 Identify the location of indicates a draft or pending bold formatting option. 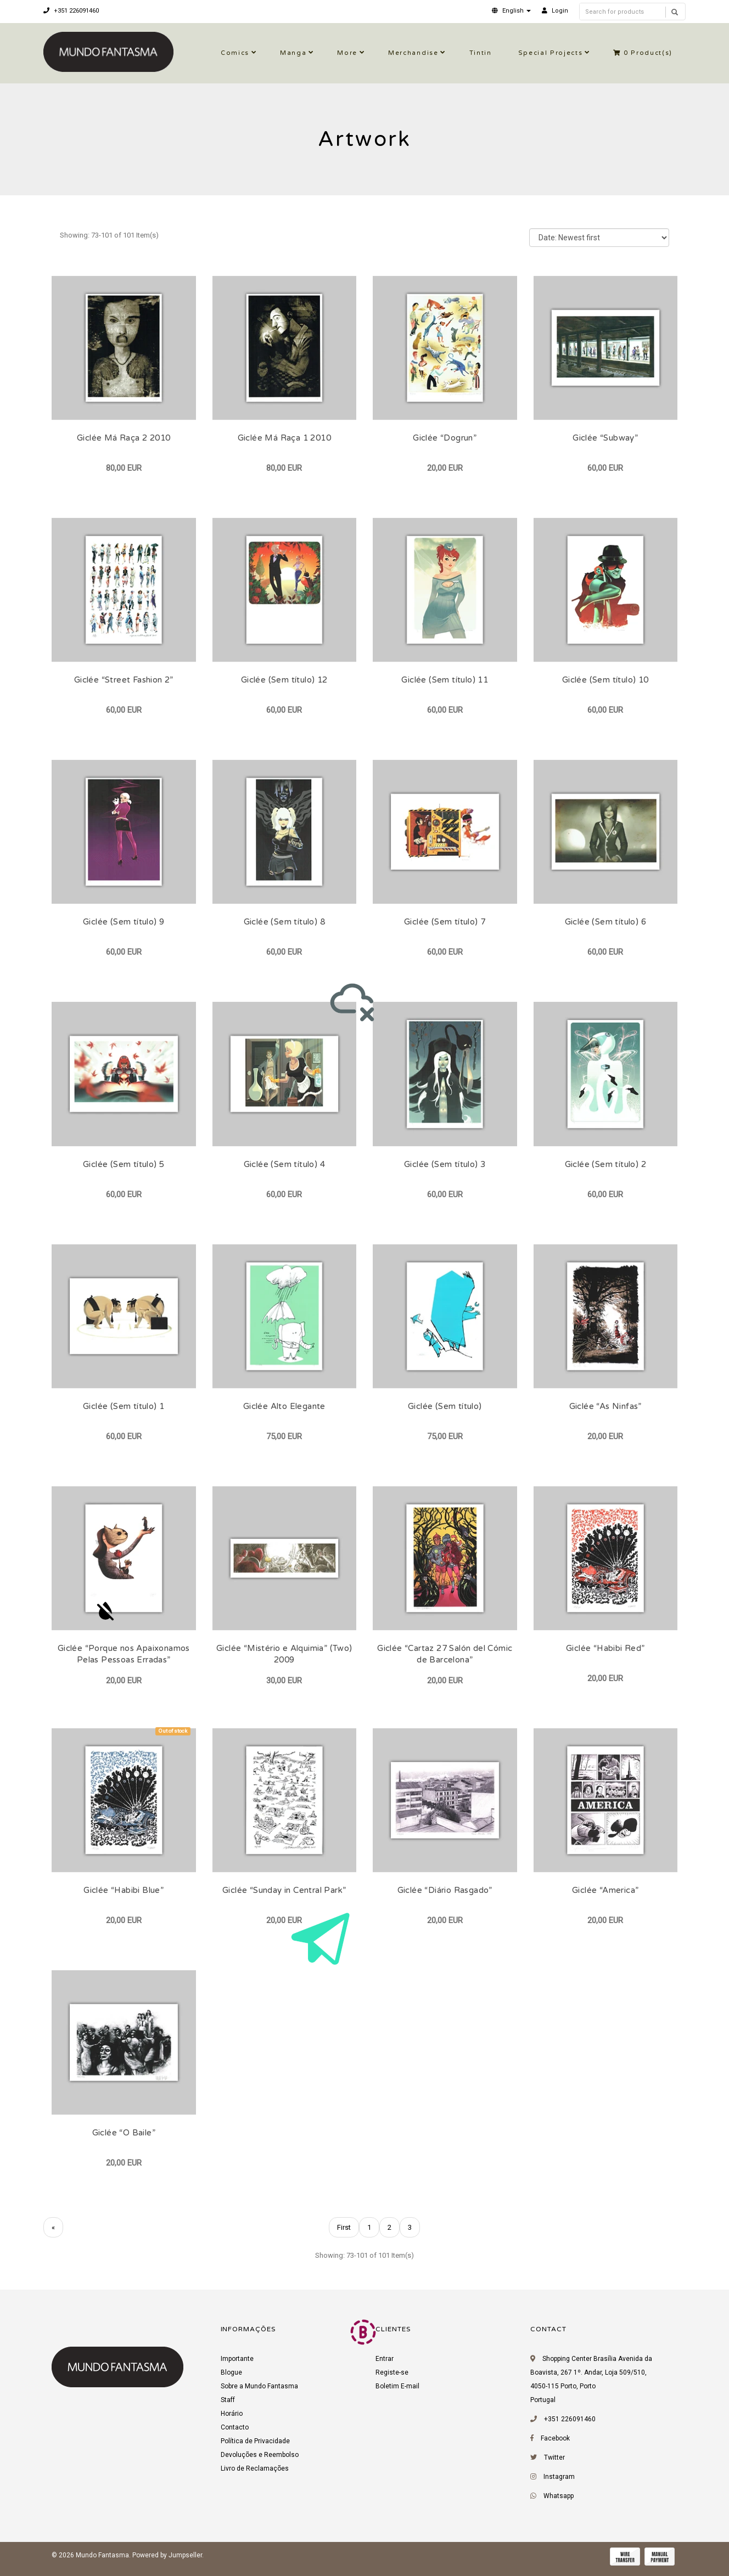
(363, 2332).